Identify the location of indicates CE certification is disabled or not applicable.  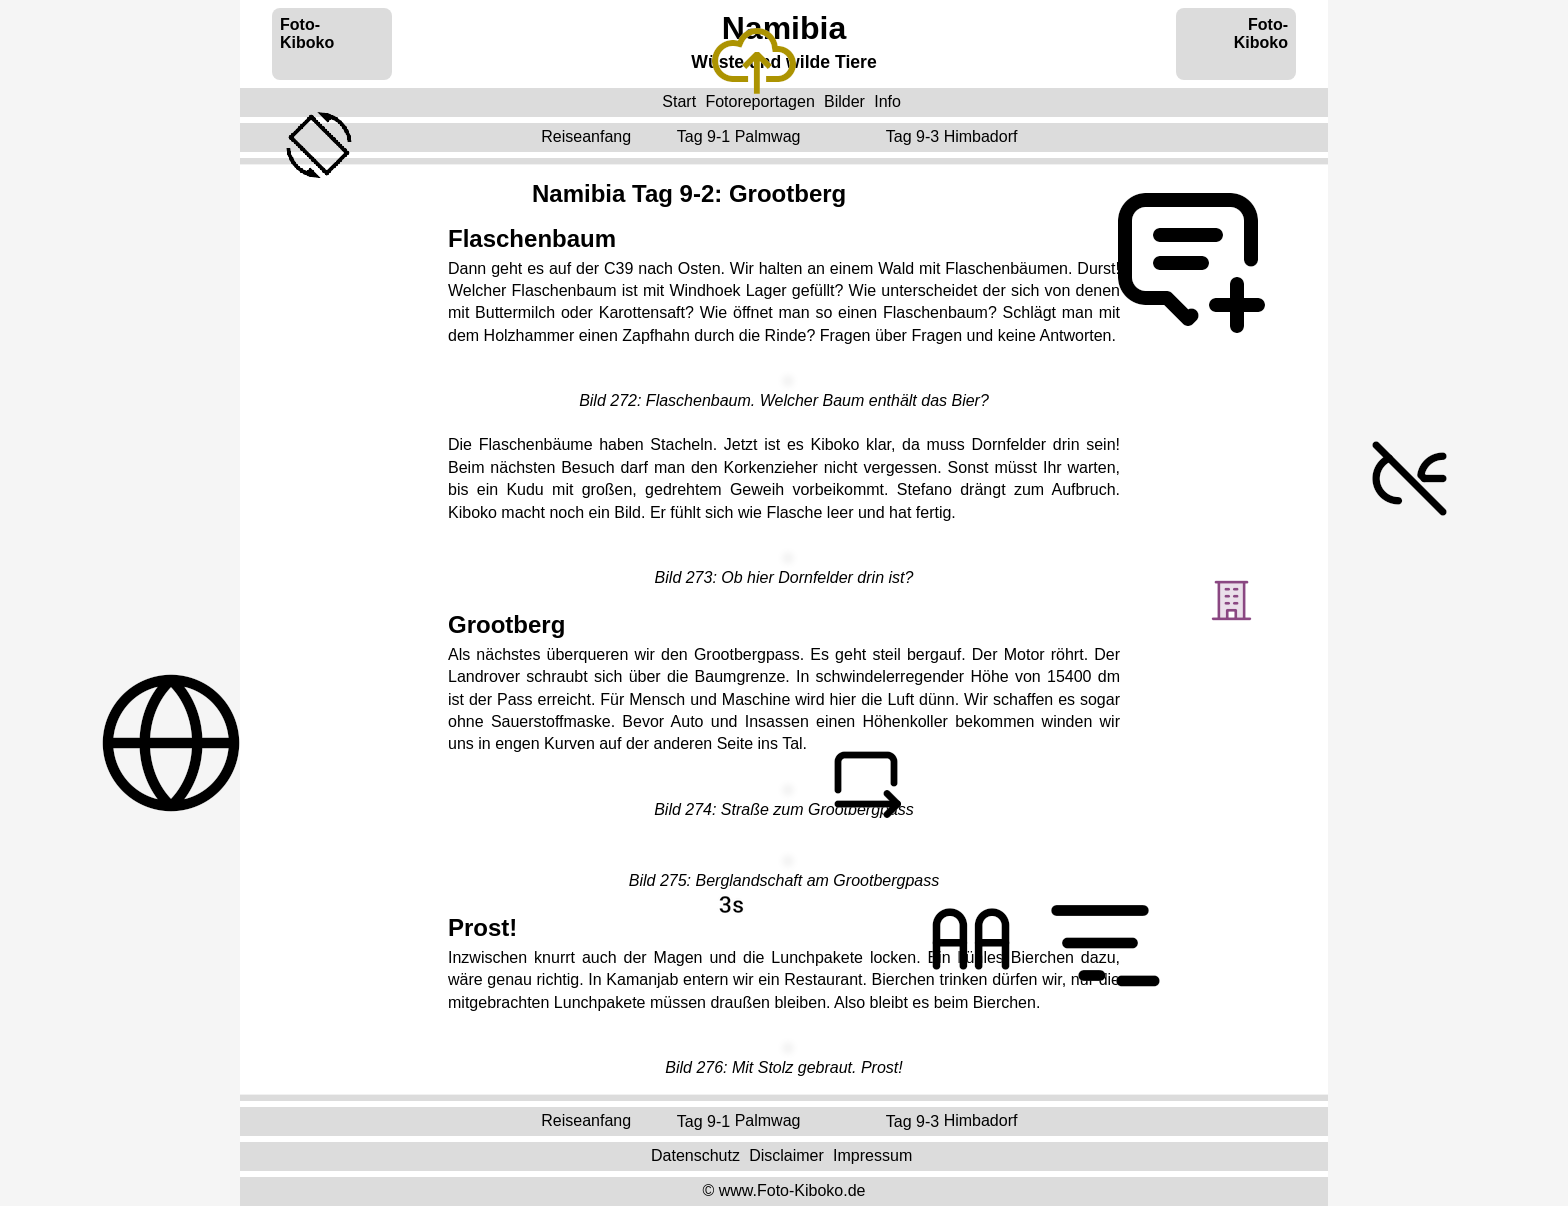
(1409, 478).